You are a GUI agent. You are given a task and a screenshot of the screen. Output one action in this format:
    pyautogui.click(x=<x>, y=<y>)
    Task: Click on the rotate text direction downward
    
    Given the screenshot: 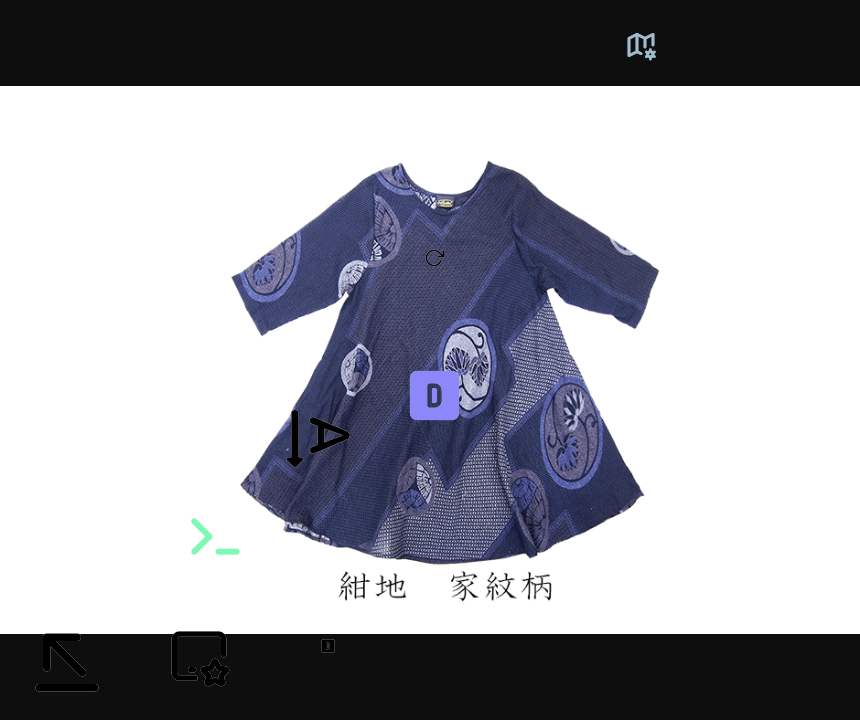 What is the action you would take?
    pyautogui.click(x=317, y=439)
    